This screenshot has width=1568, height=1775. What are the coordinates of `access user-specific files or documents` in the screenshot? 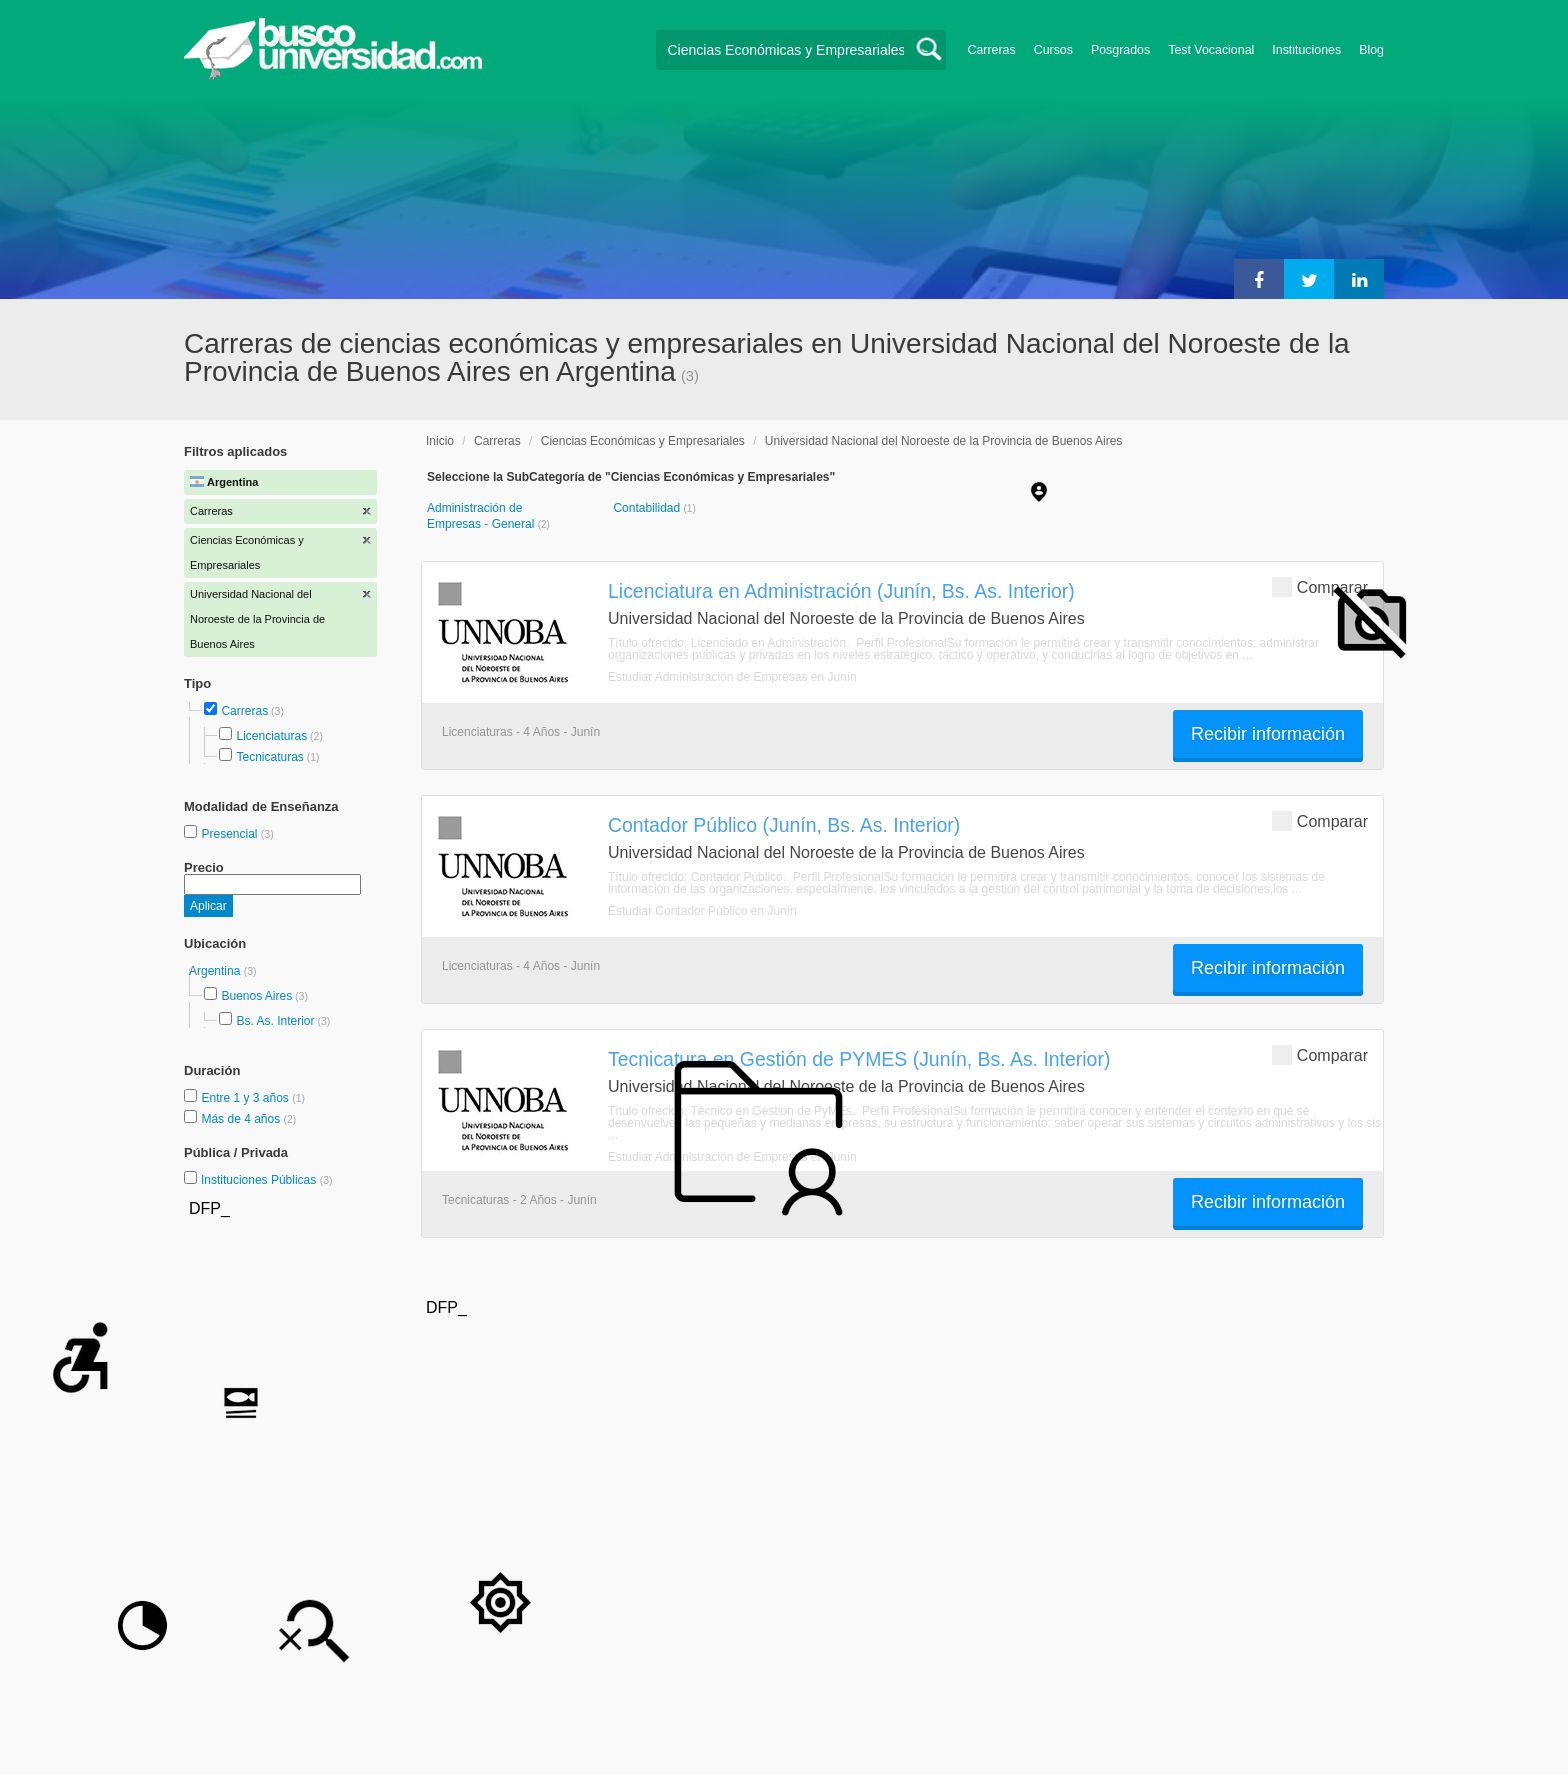 It's located at (758, 1131).